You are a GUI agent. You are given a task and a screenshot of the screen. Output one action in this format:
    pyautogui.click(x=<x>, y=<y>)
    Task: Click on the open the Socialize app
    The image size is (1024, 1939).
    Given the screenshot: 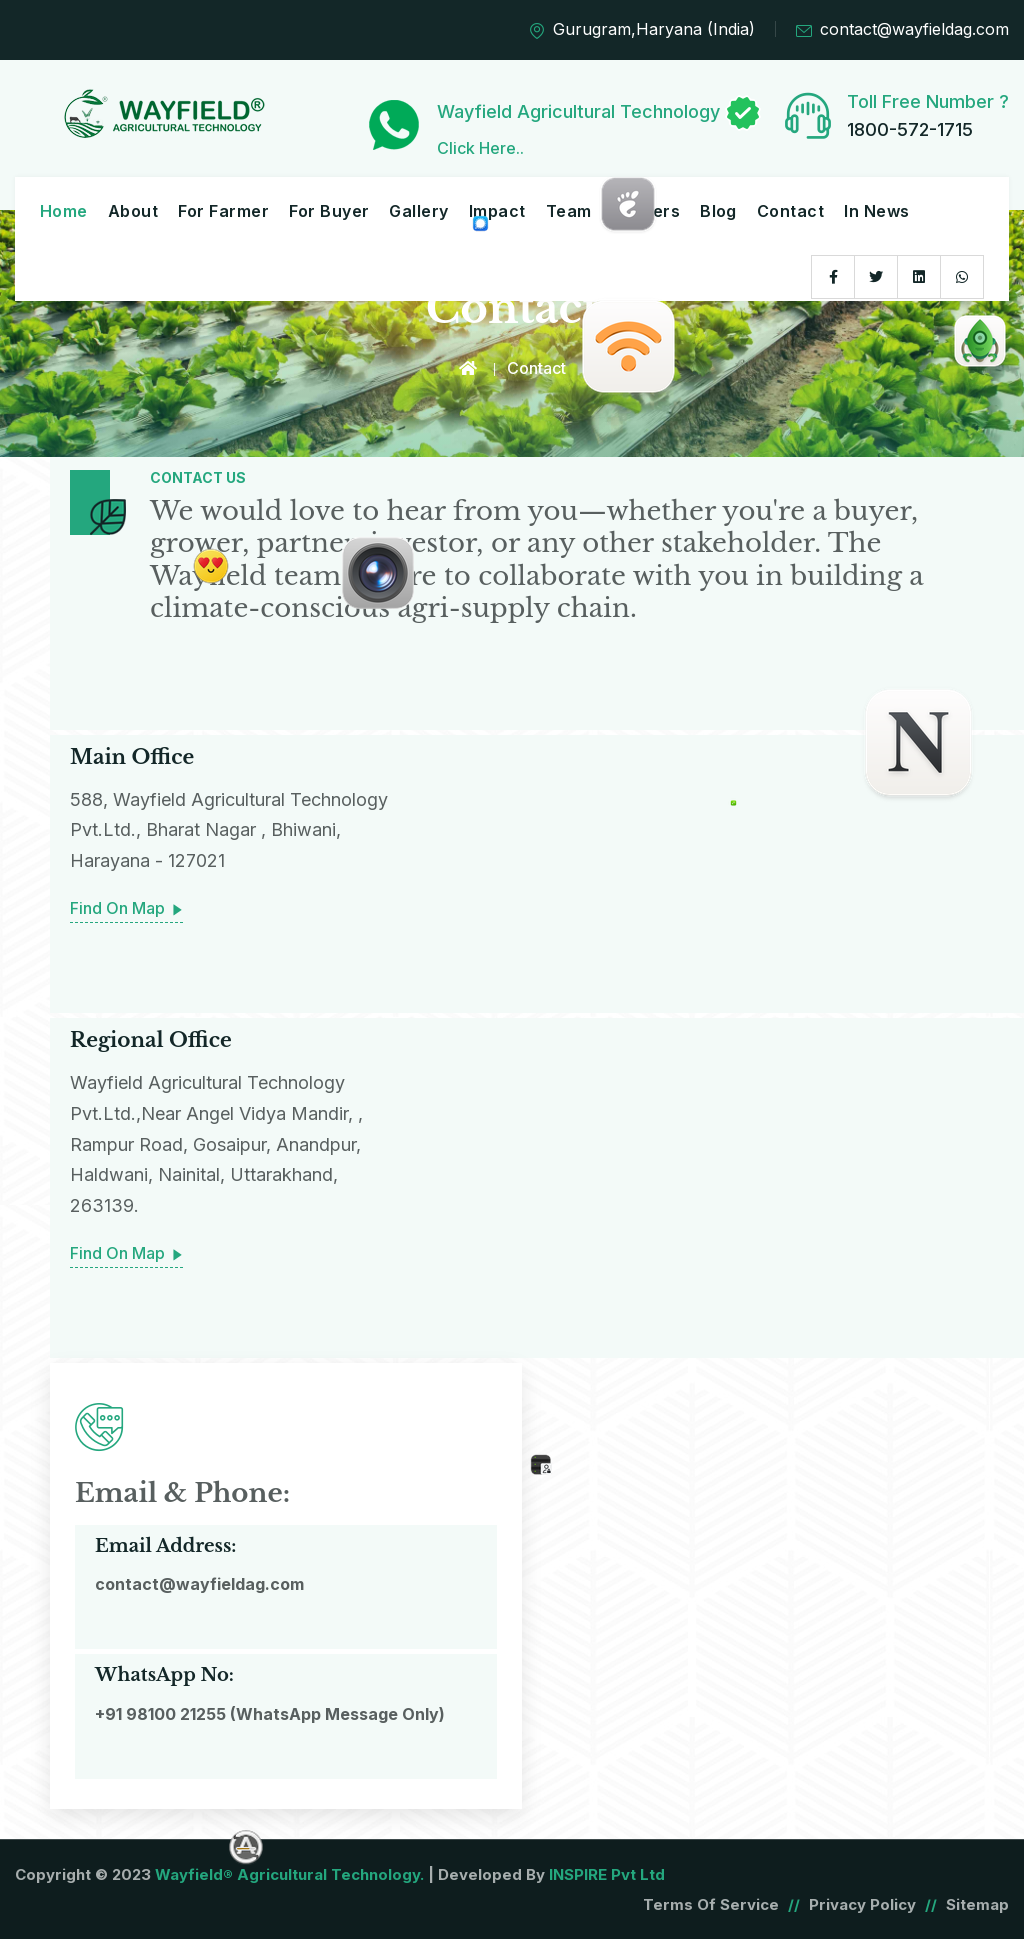 What is the action you would take?
    pyautogui.click(x=211, y=566)
    